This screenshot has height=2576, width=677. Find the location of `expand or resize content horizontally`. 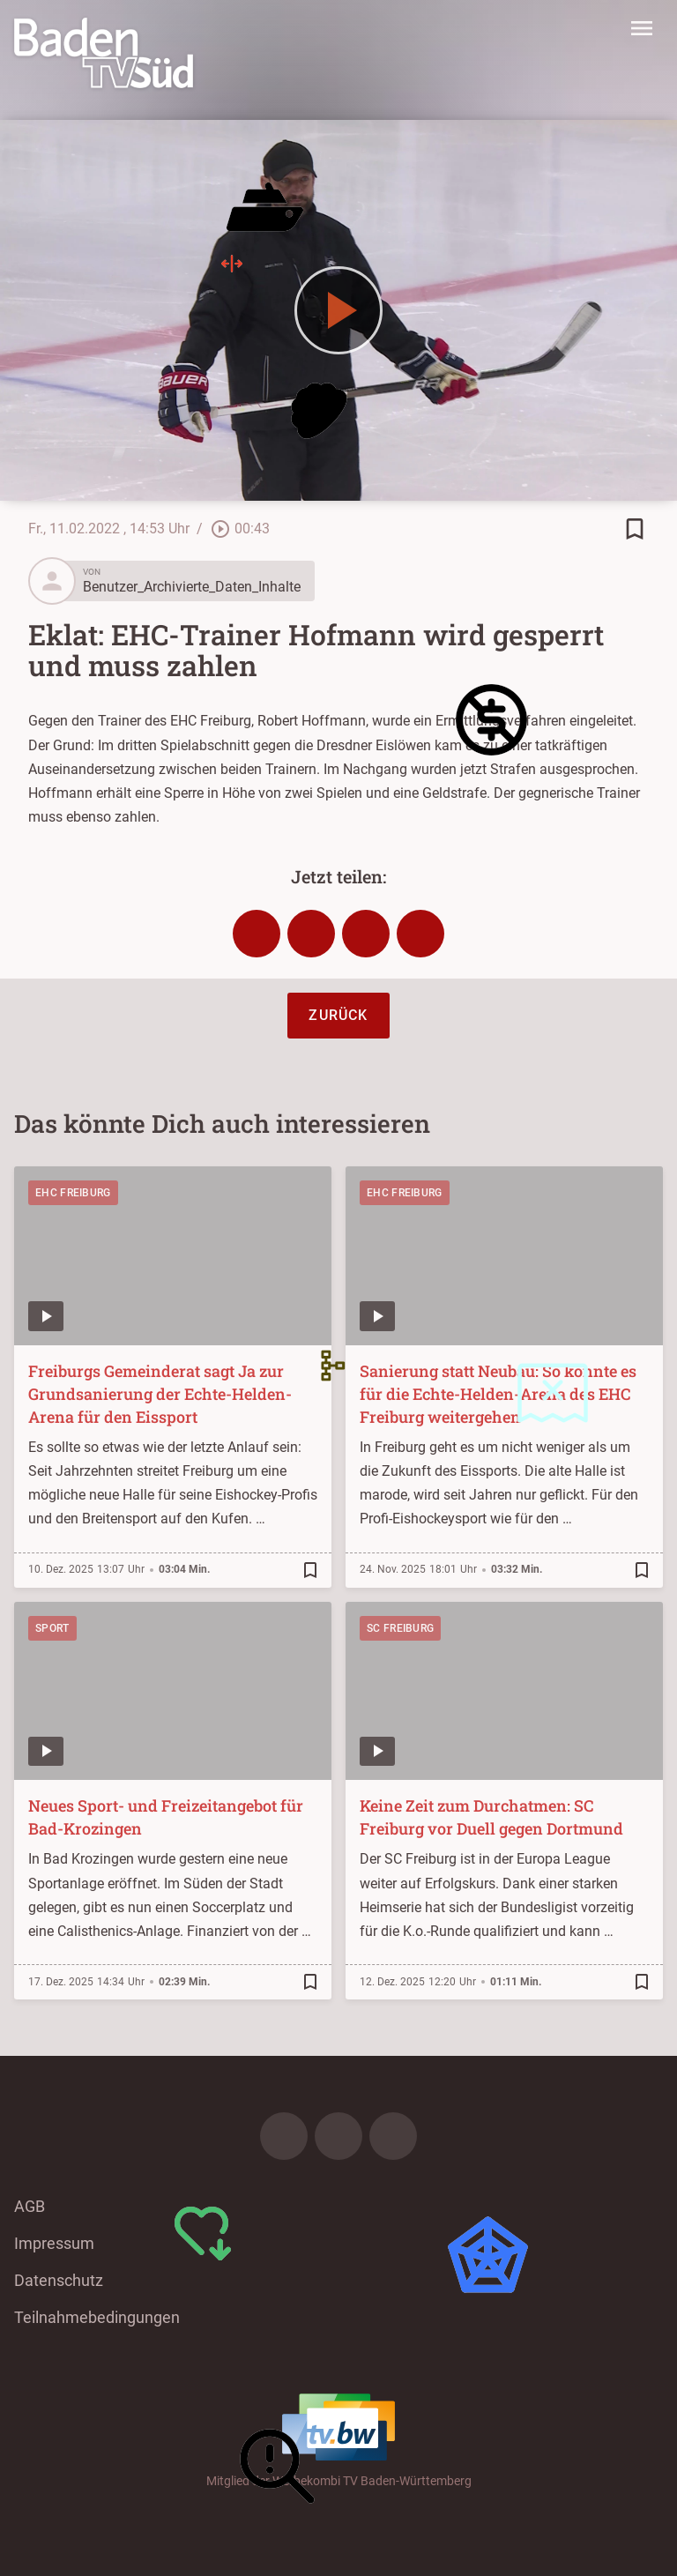

expand or resize content horizontally is located at coordinates (232, 264).